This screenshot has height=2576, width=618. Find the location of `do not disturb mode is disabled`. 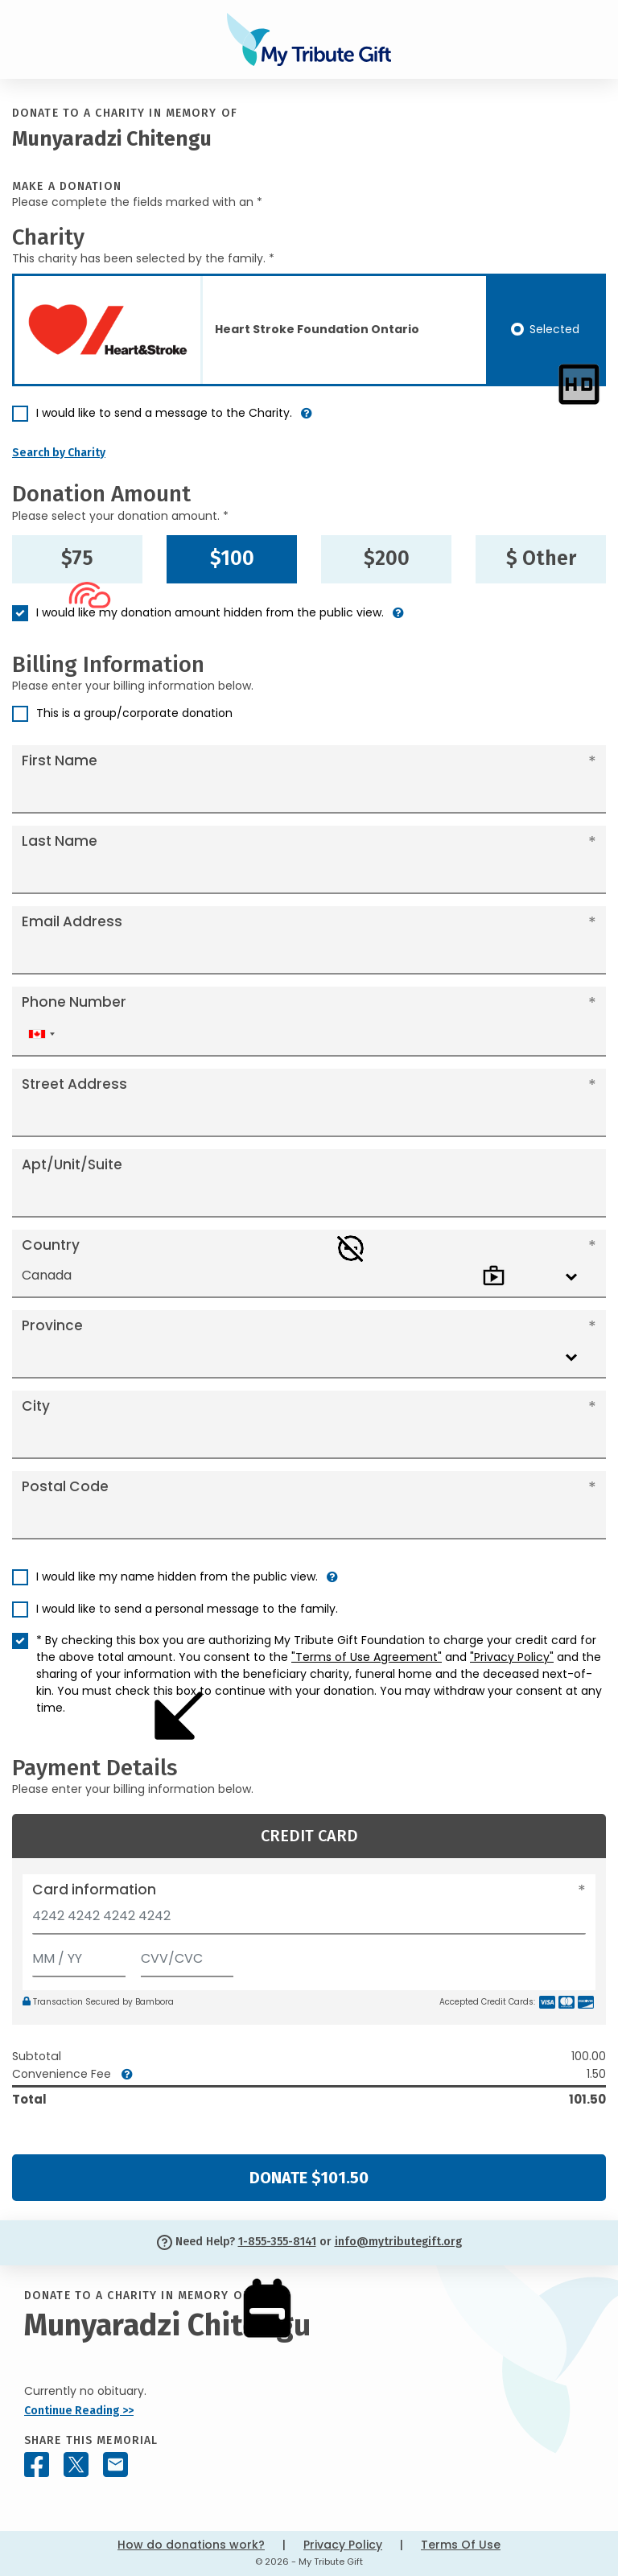

do not disturb mode is disabled is located at coordinates (351, 1248).